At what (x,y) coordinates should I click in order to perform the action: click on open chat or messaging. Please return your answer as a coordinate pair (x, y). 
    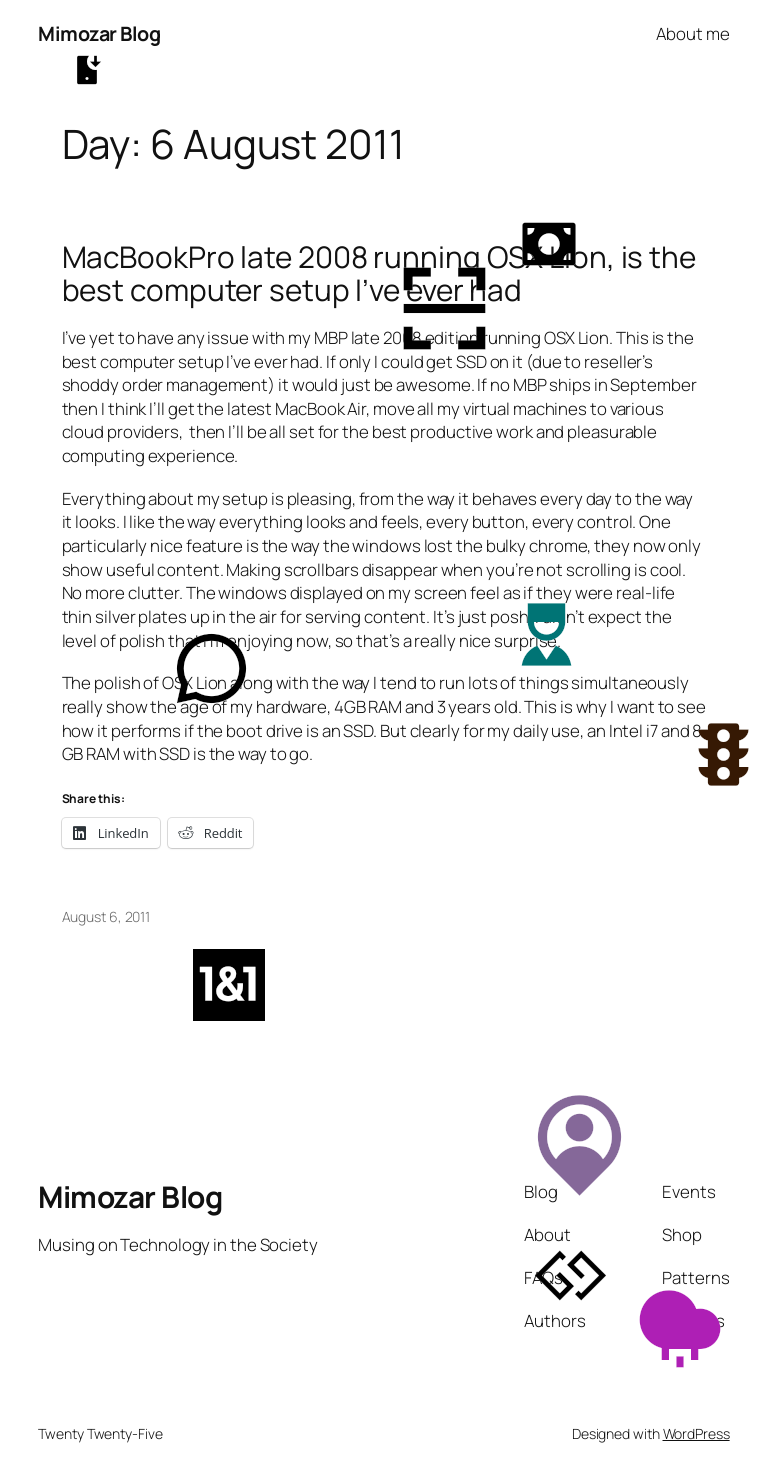
    Looking at the image, I should click on (211, 668).